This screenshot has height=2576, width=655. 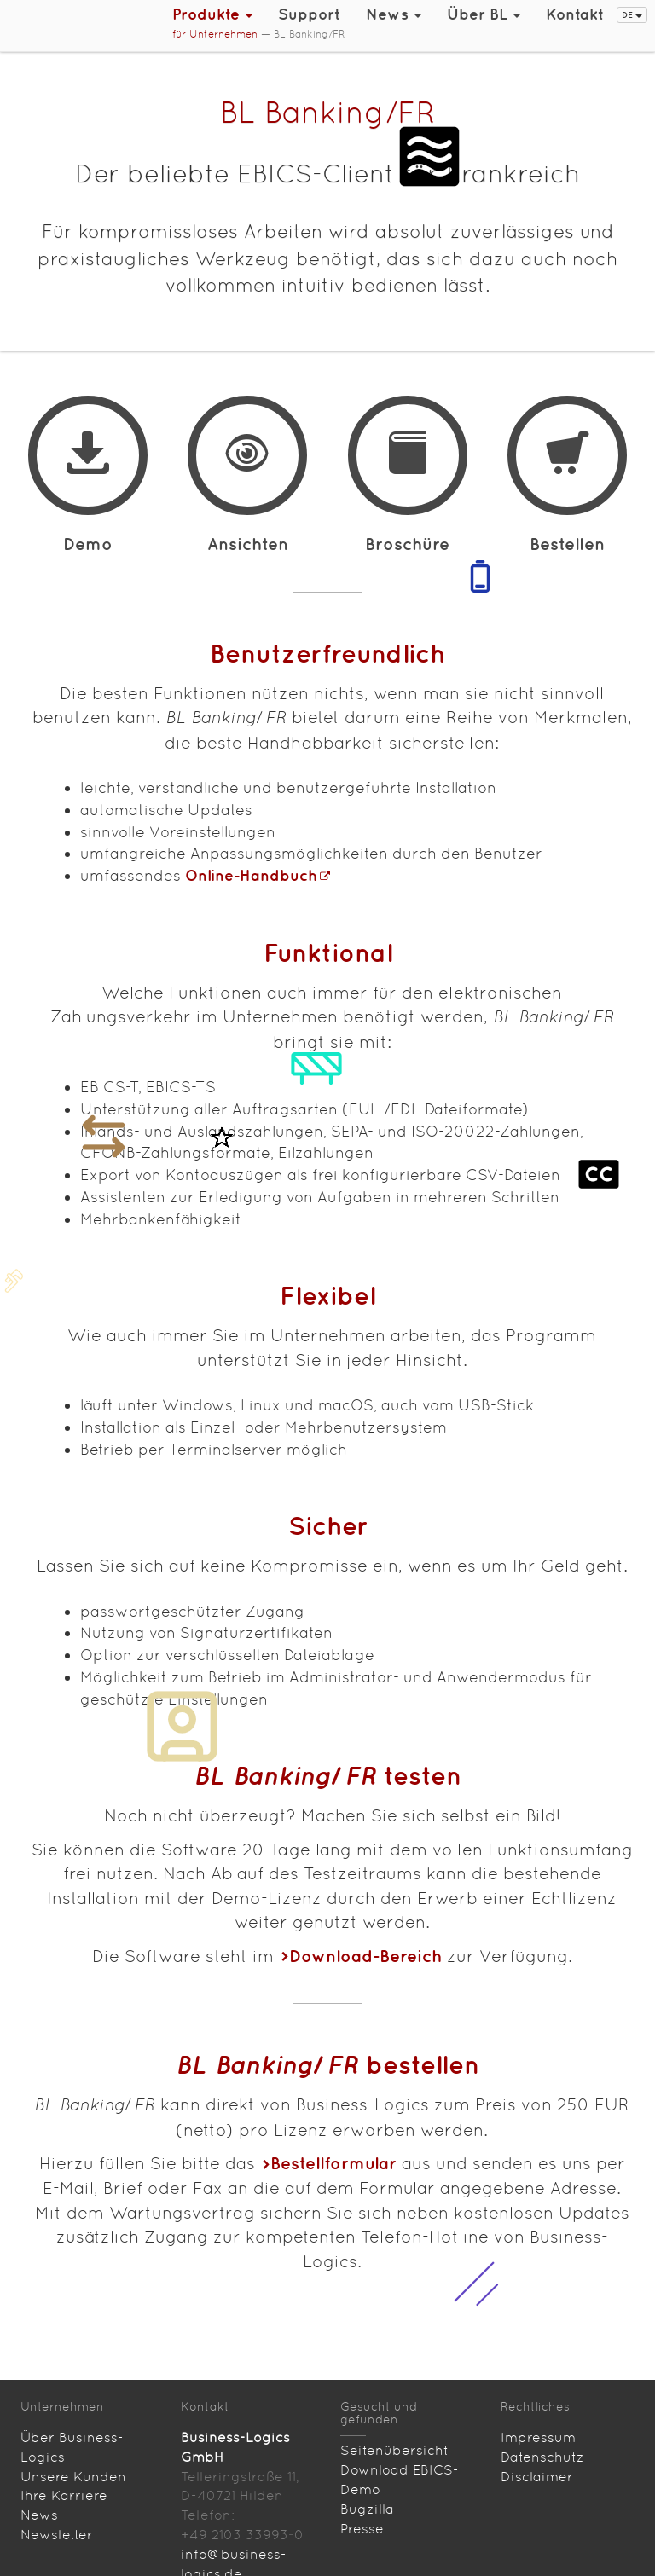 I want to click on swap or exchange items, so click(x=103, y=1136).